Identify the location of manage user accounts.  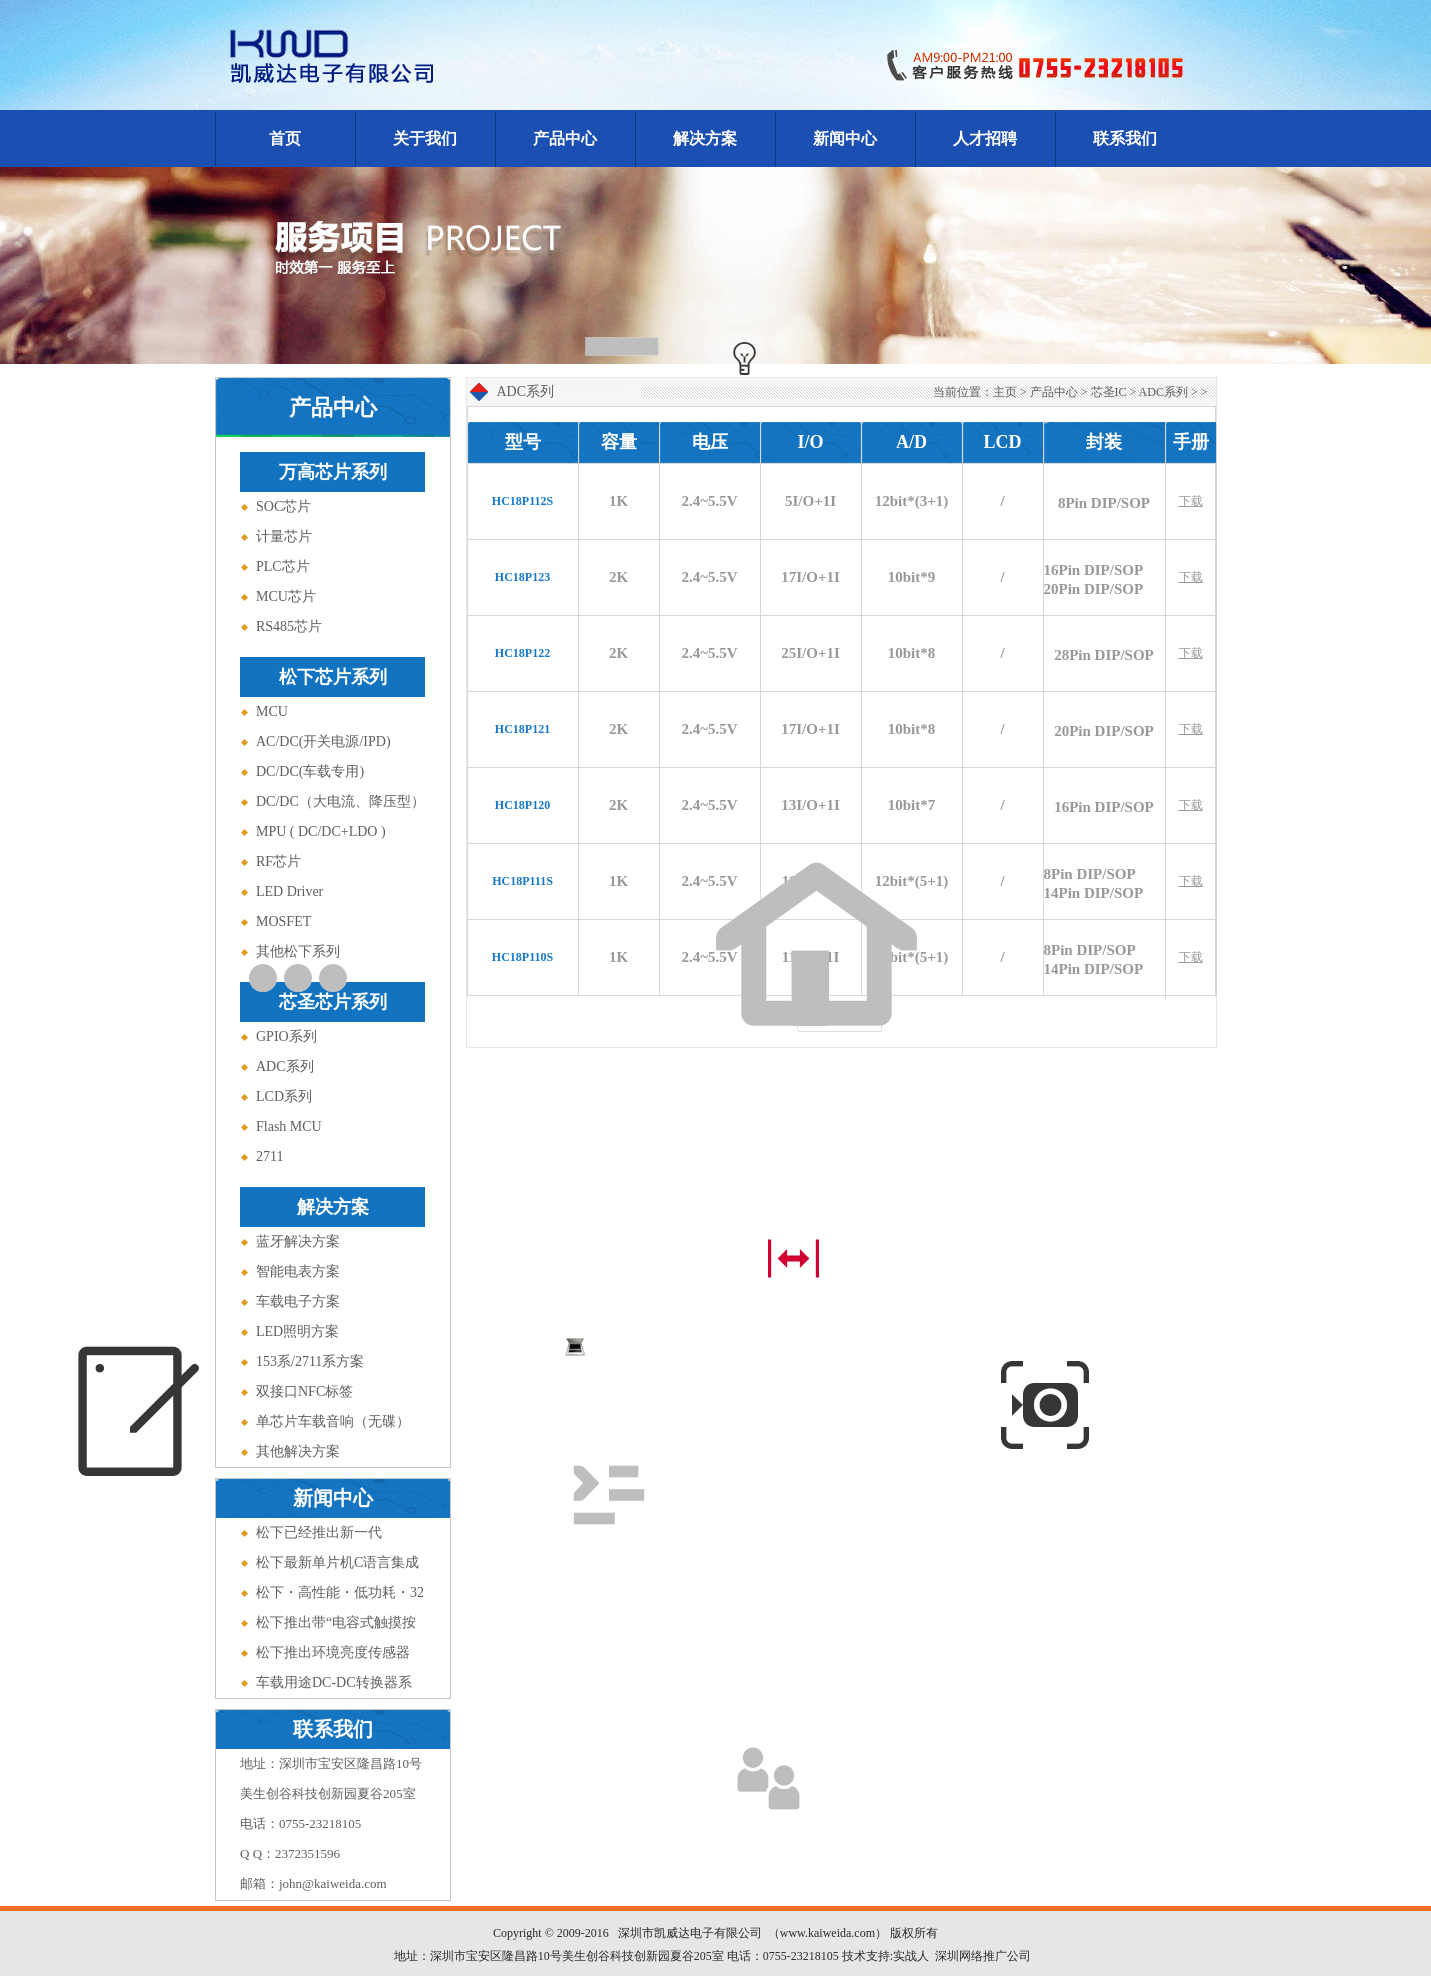
(768, 1778).